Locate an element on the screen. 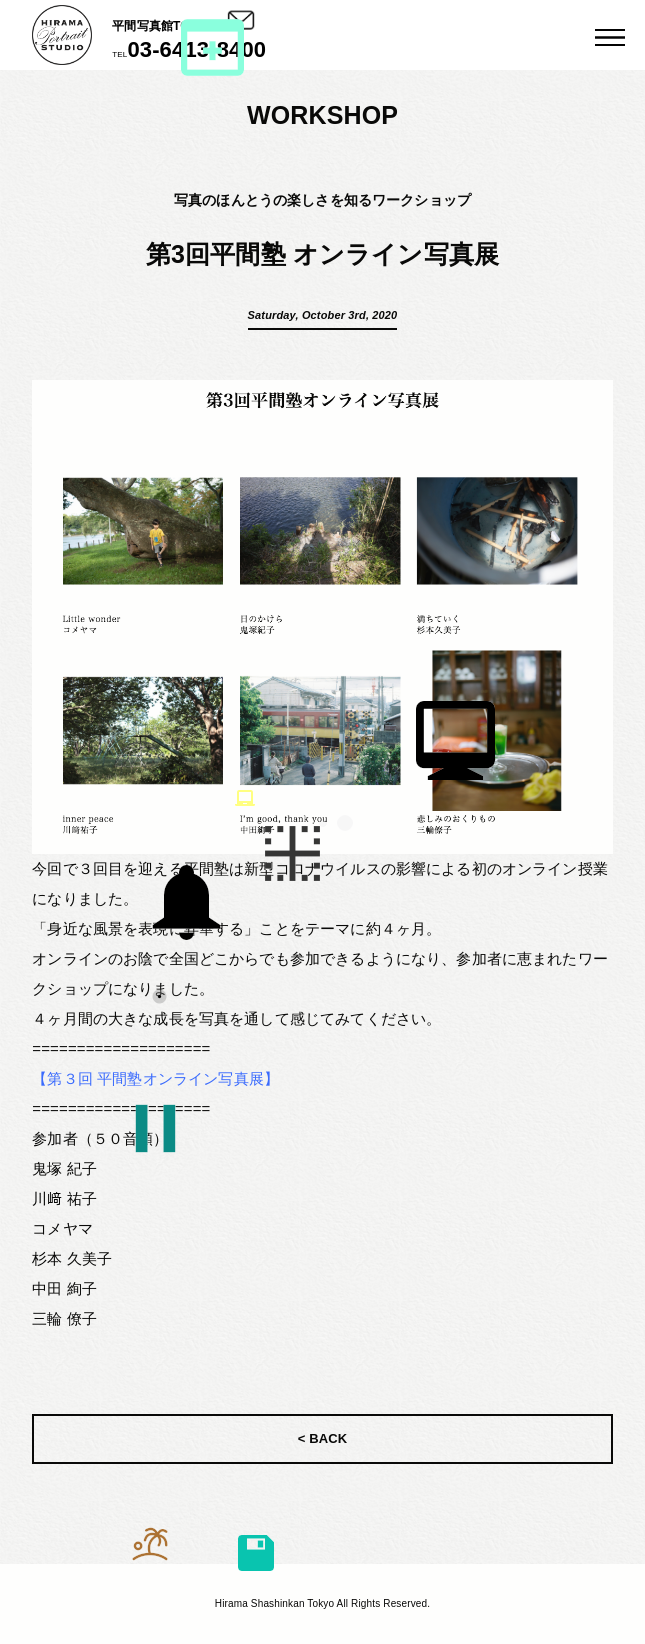  save current file or document is located at coordinates (256, 1553).